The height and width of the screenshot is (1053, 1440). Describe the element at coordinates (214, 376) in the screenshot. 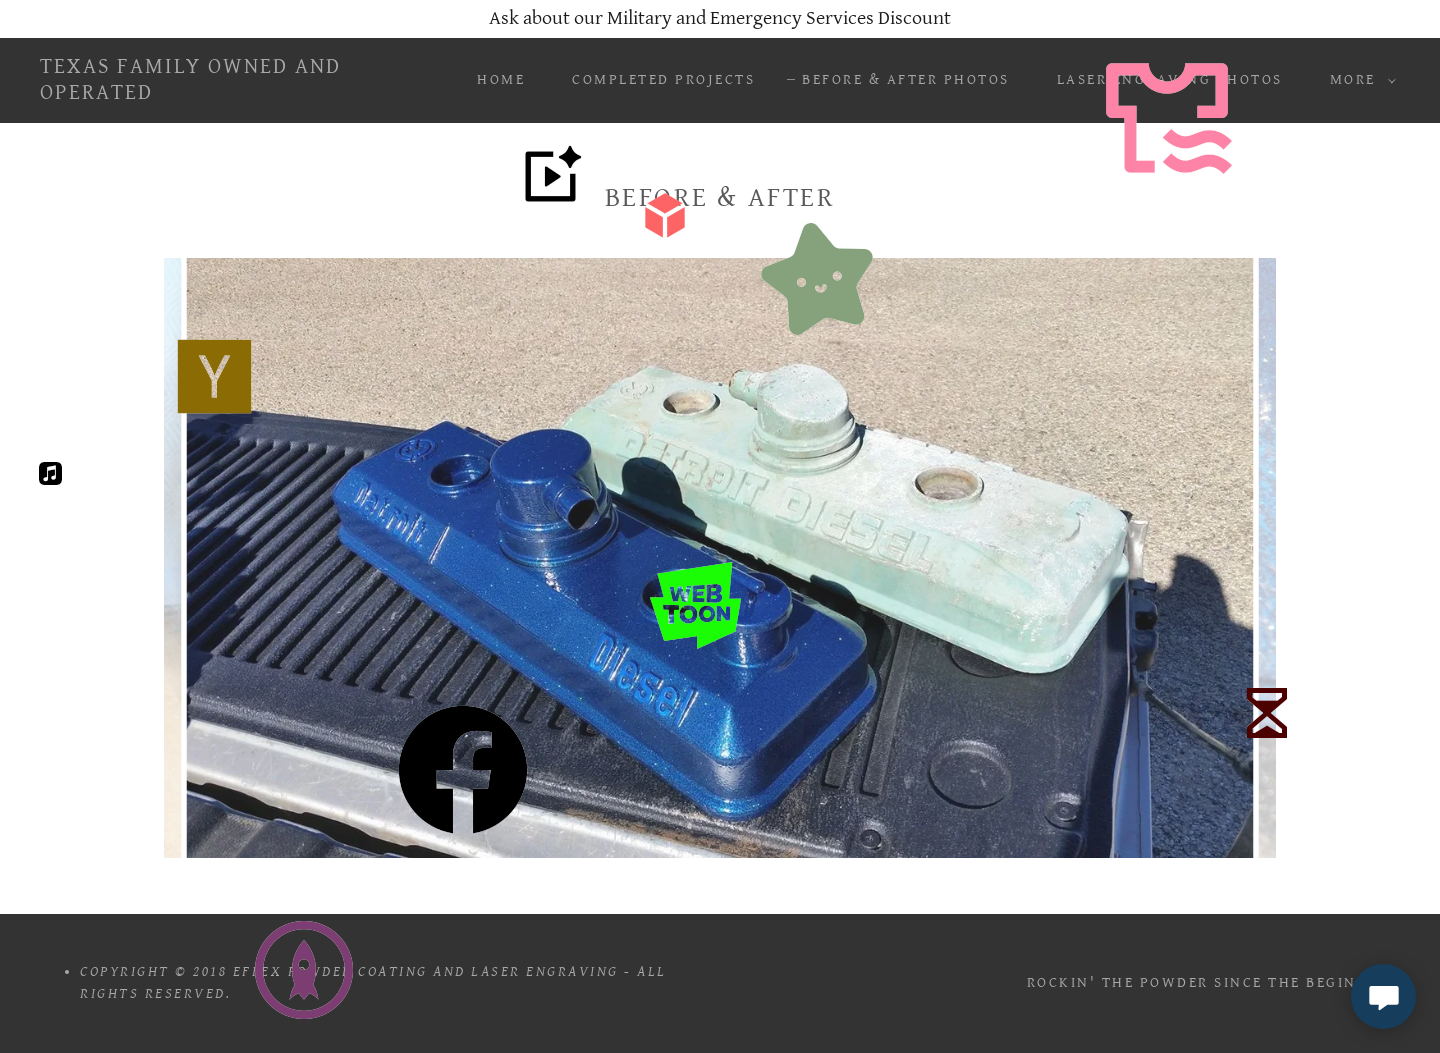

I see `open hacker news` at that location.